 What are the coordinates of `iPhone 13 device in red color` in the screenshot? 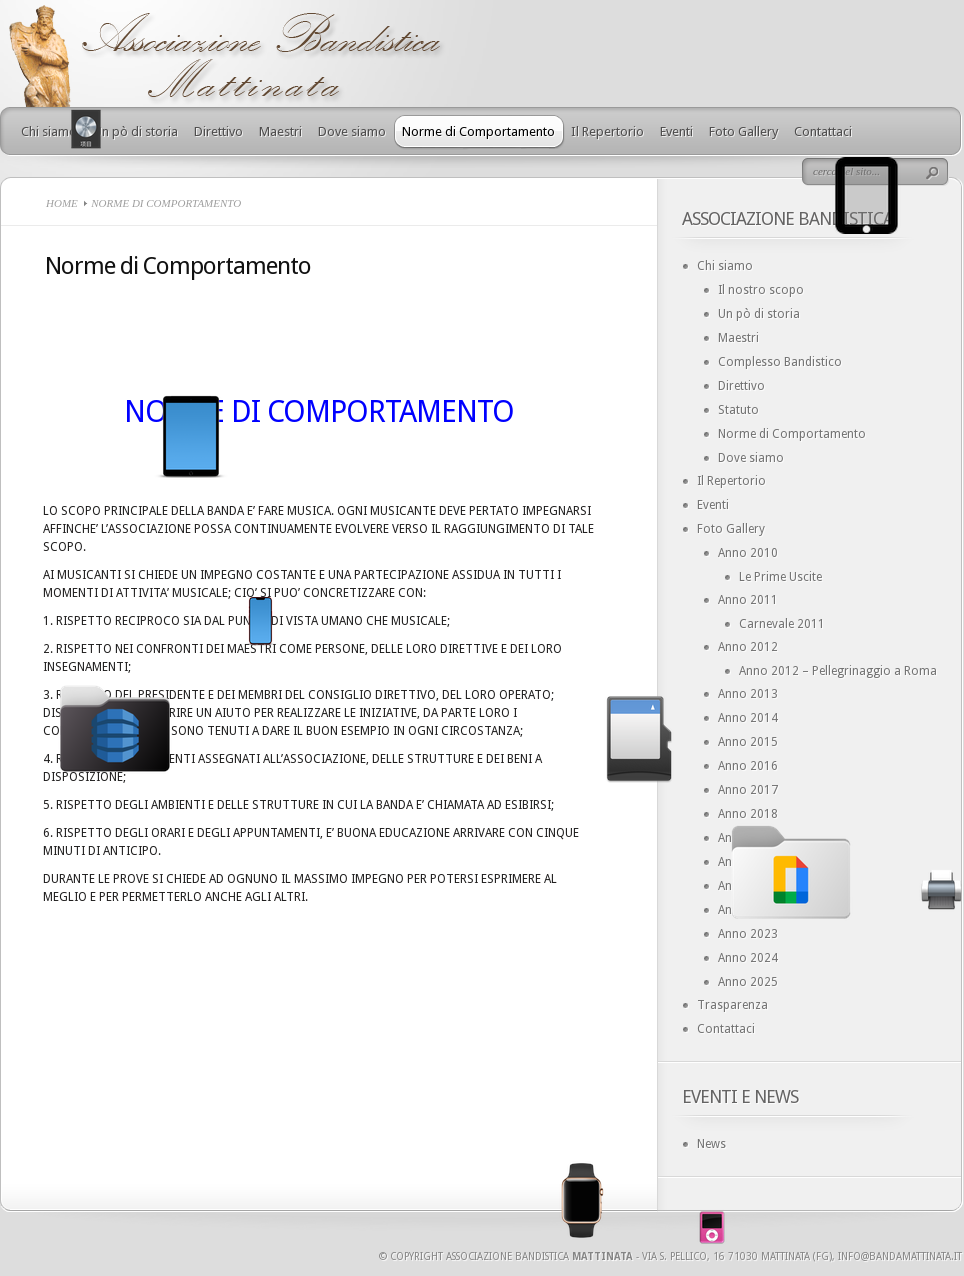 It's located at (260, 621).